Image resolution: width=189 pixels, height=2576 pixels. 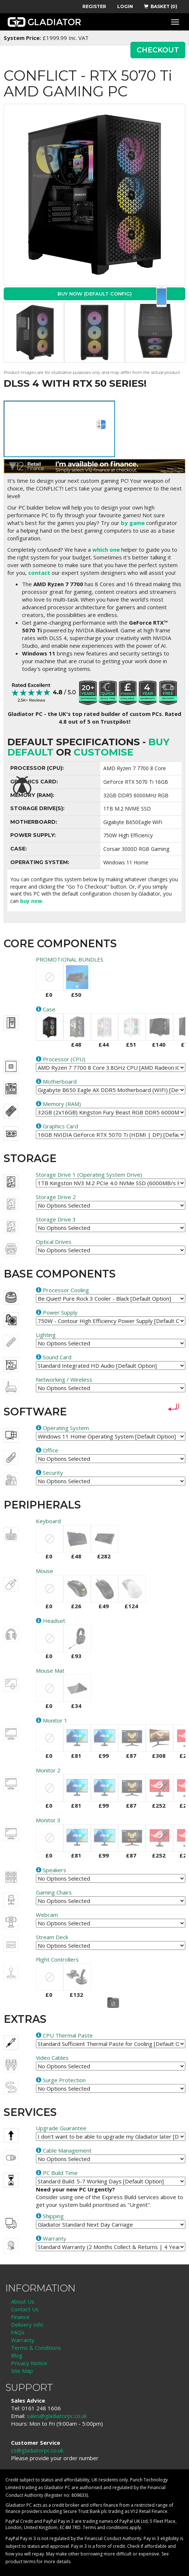 I want to click on reply to all recipients in an email thread, so click(x=173, y=1407).